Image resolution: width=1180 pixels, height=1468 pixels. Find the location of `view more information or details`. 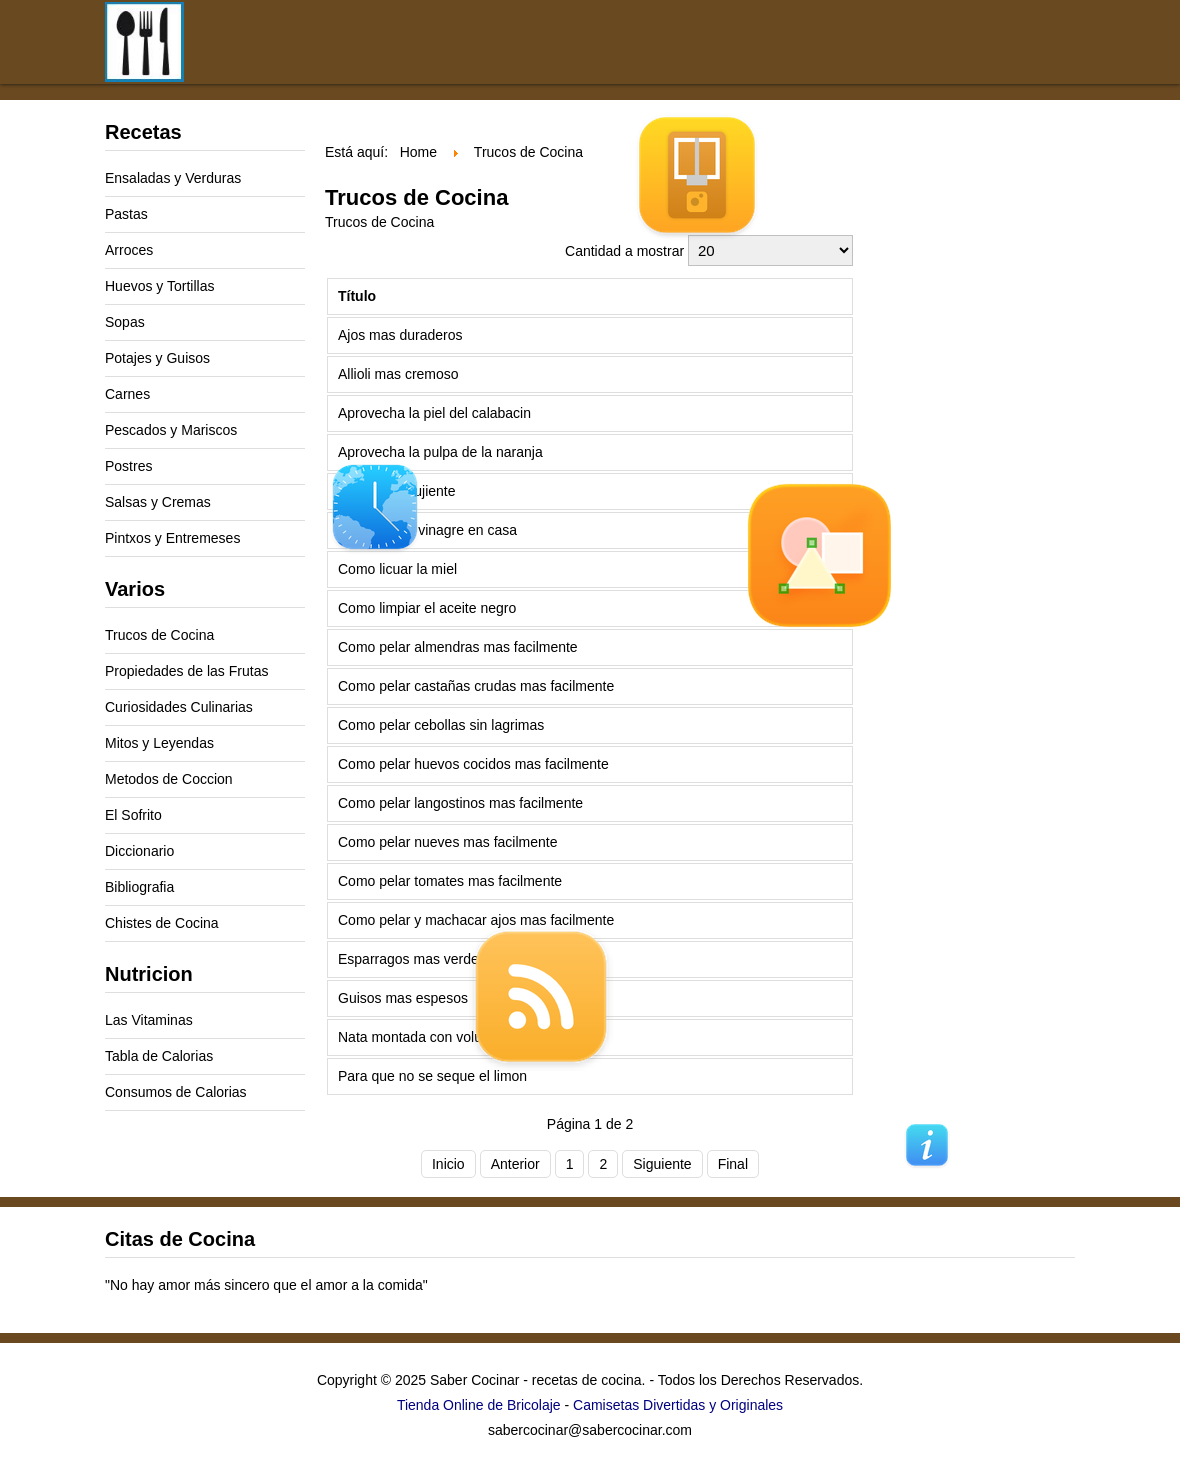

view more information or details is located at coordinates (927, 1146).